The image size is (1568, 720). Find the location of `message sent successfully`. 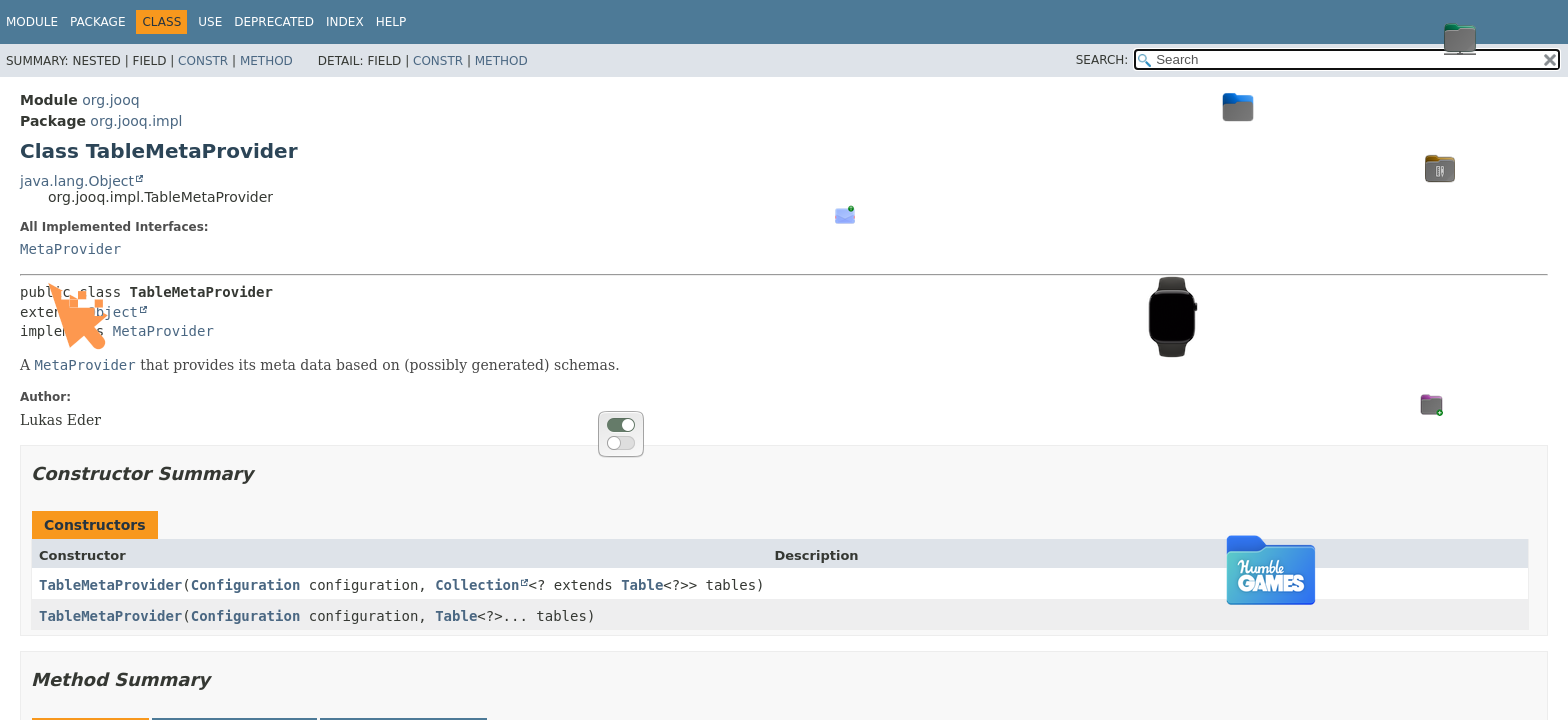

message sent successfully is located at coordinates (845, 216).